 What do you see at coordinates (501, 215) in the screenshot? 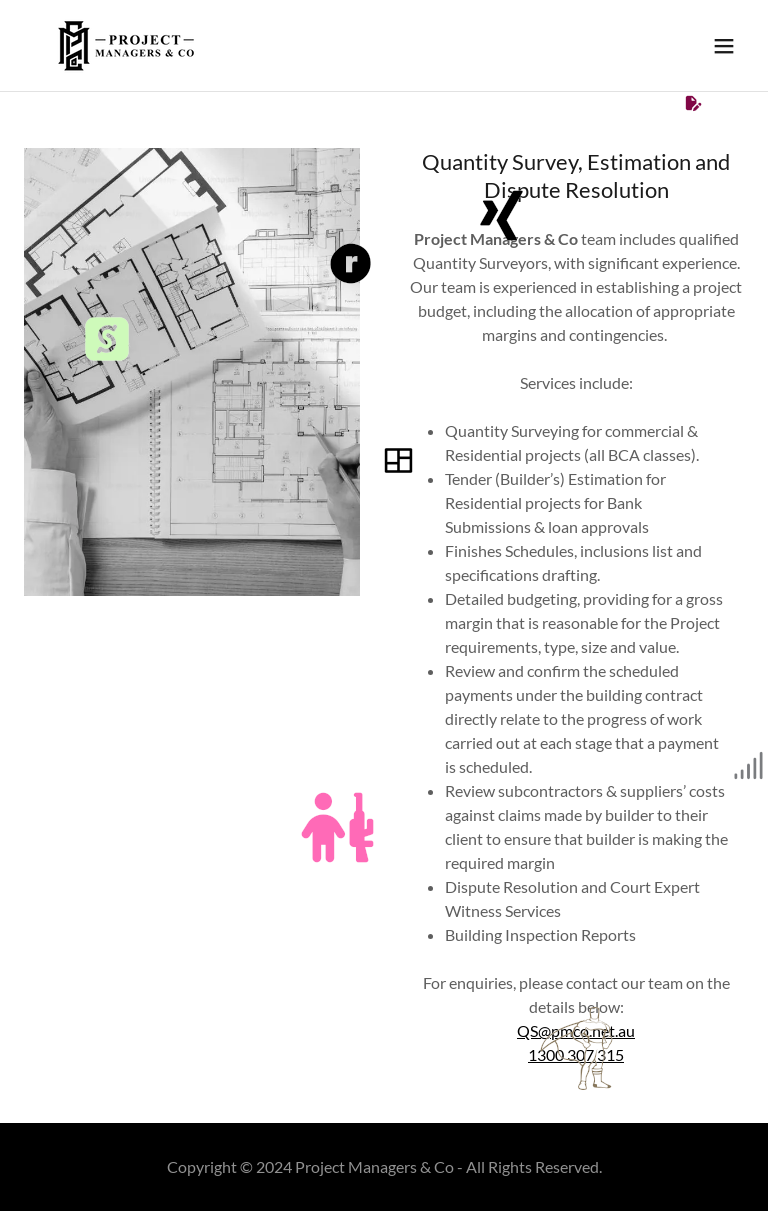
I see `link to xing professional network profile` at bounding box center [501, 215].